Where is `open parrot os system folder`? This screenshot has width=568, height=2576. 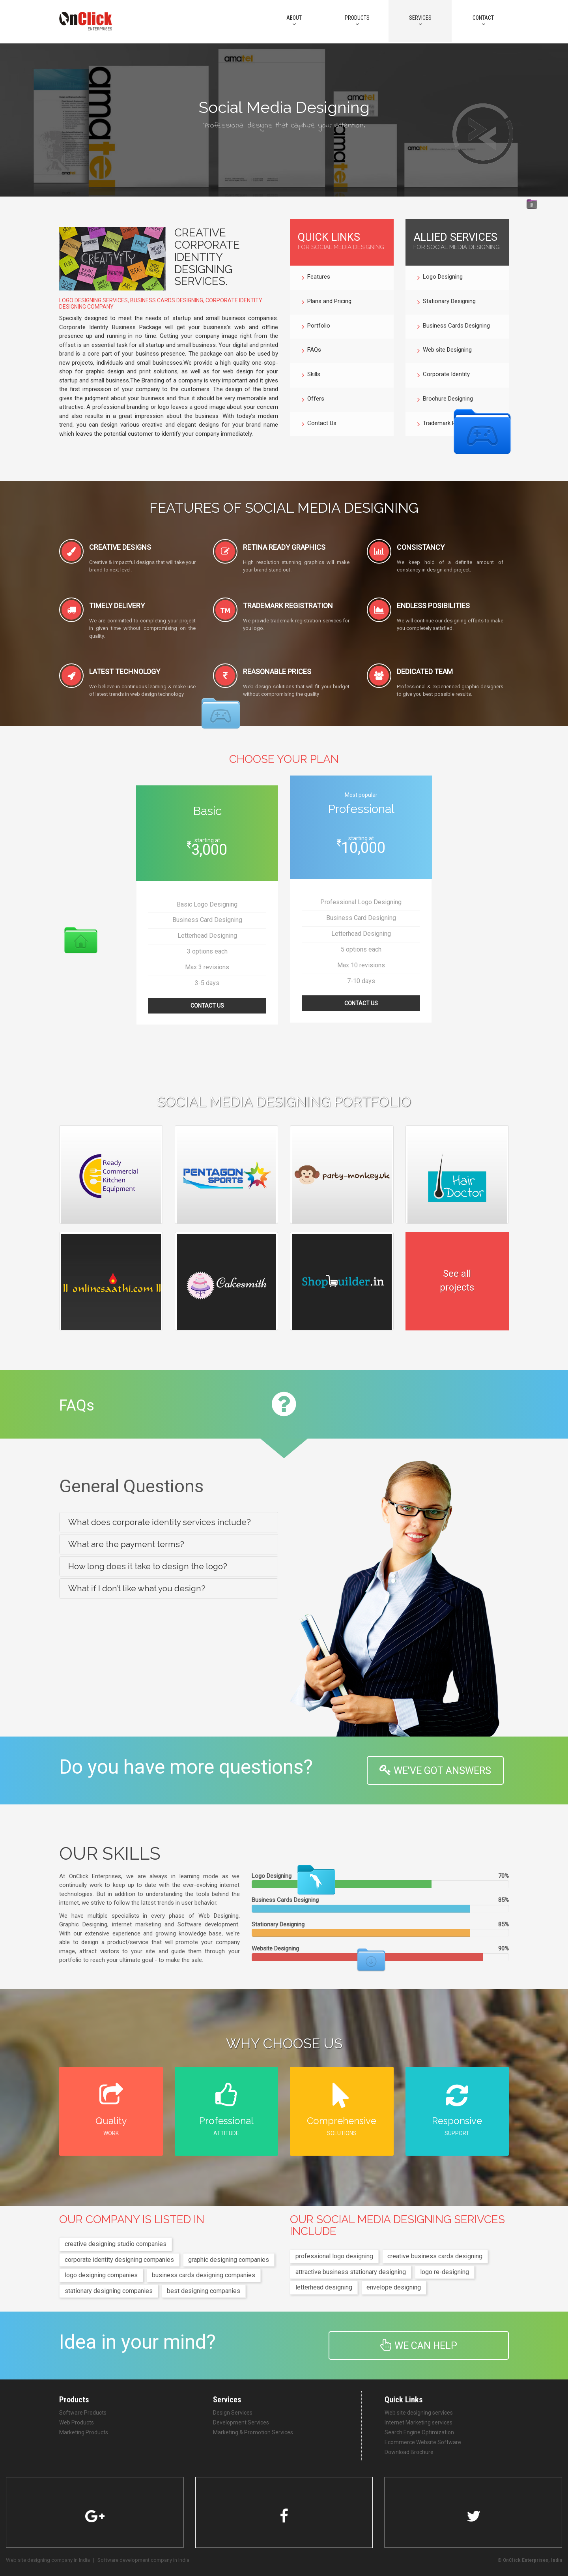 open parrot os system folder is located at coordinates (316, 1881).